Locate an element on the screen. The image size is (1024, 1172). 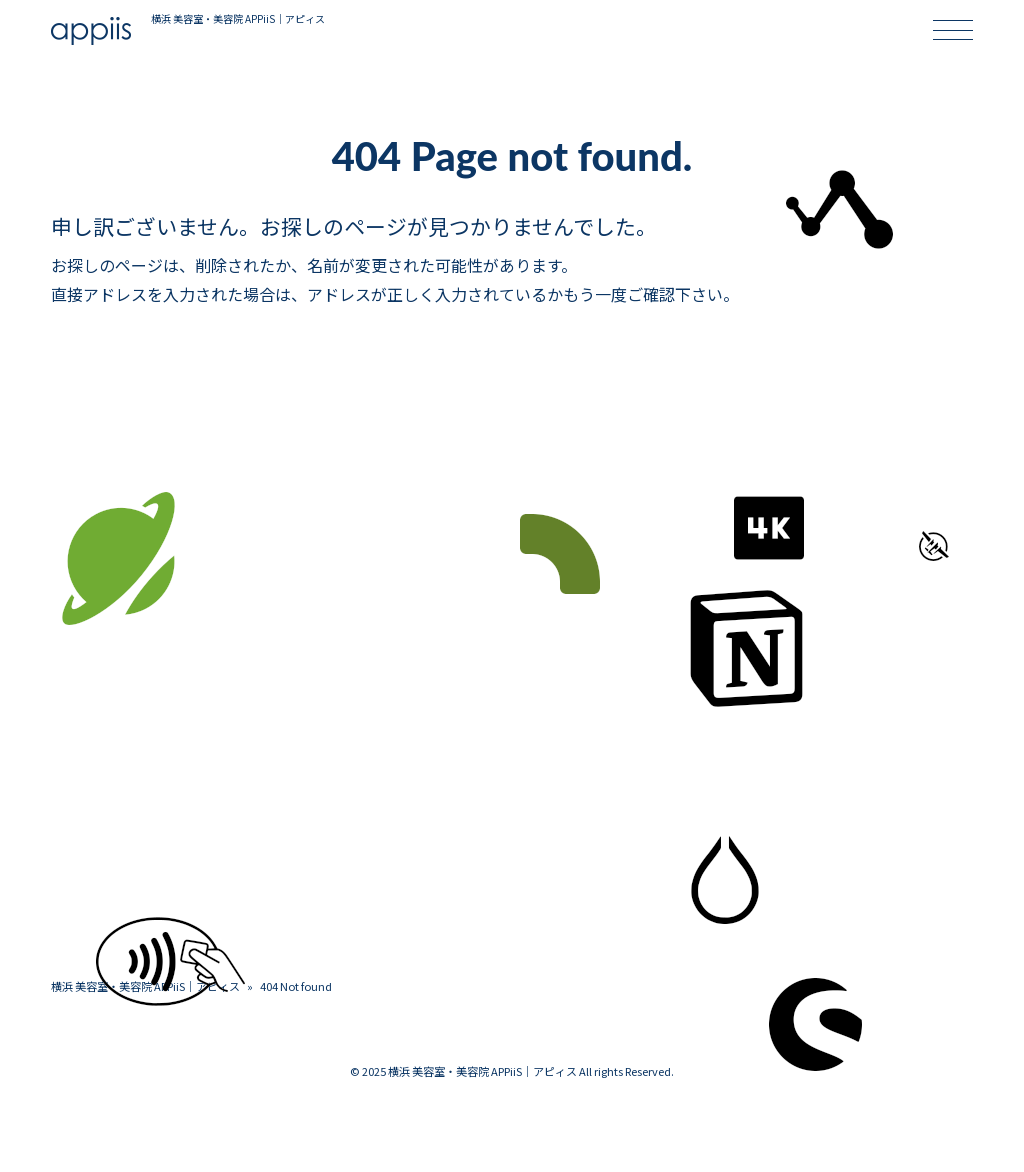
indicates contactless payment is accepted is located at coordinates (170, 961).